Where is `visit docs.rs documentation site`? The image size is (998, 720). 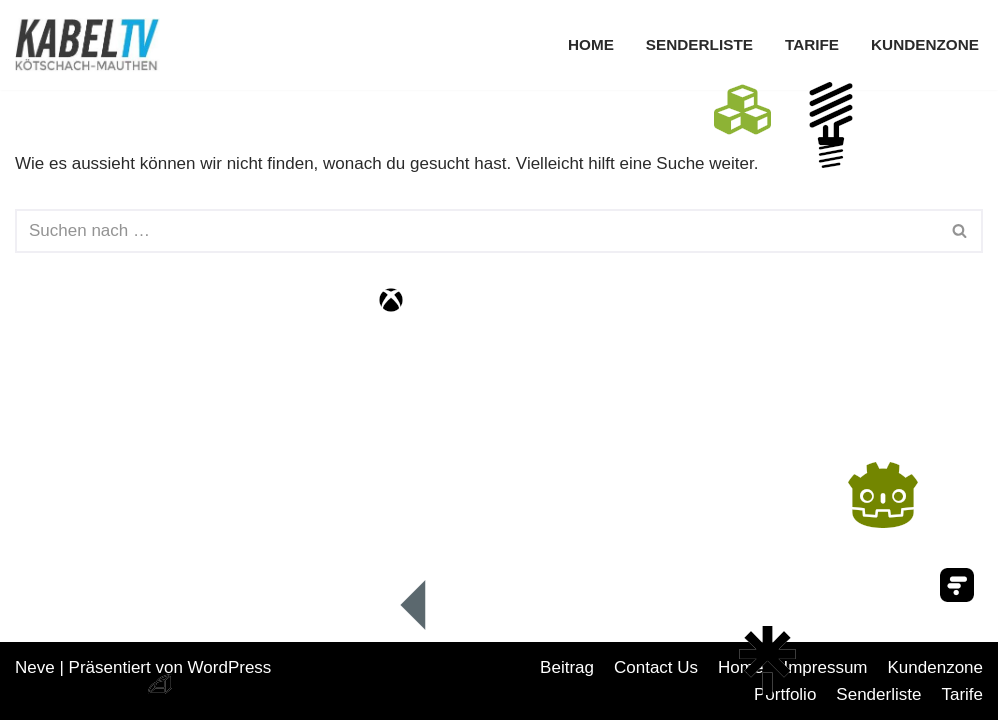 visit docs.rs documentation site is located at coordinates (742, 109).